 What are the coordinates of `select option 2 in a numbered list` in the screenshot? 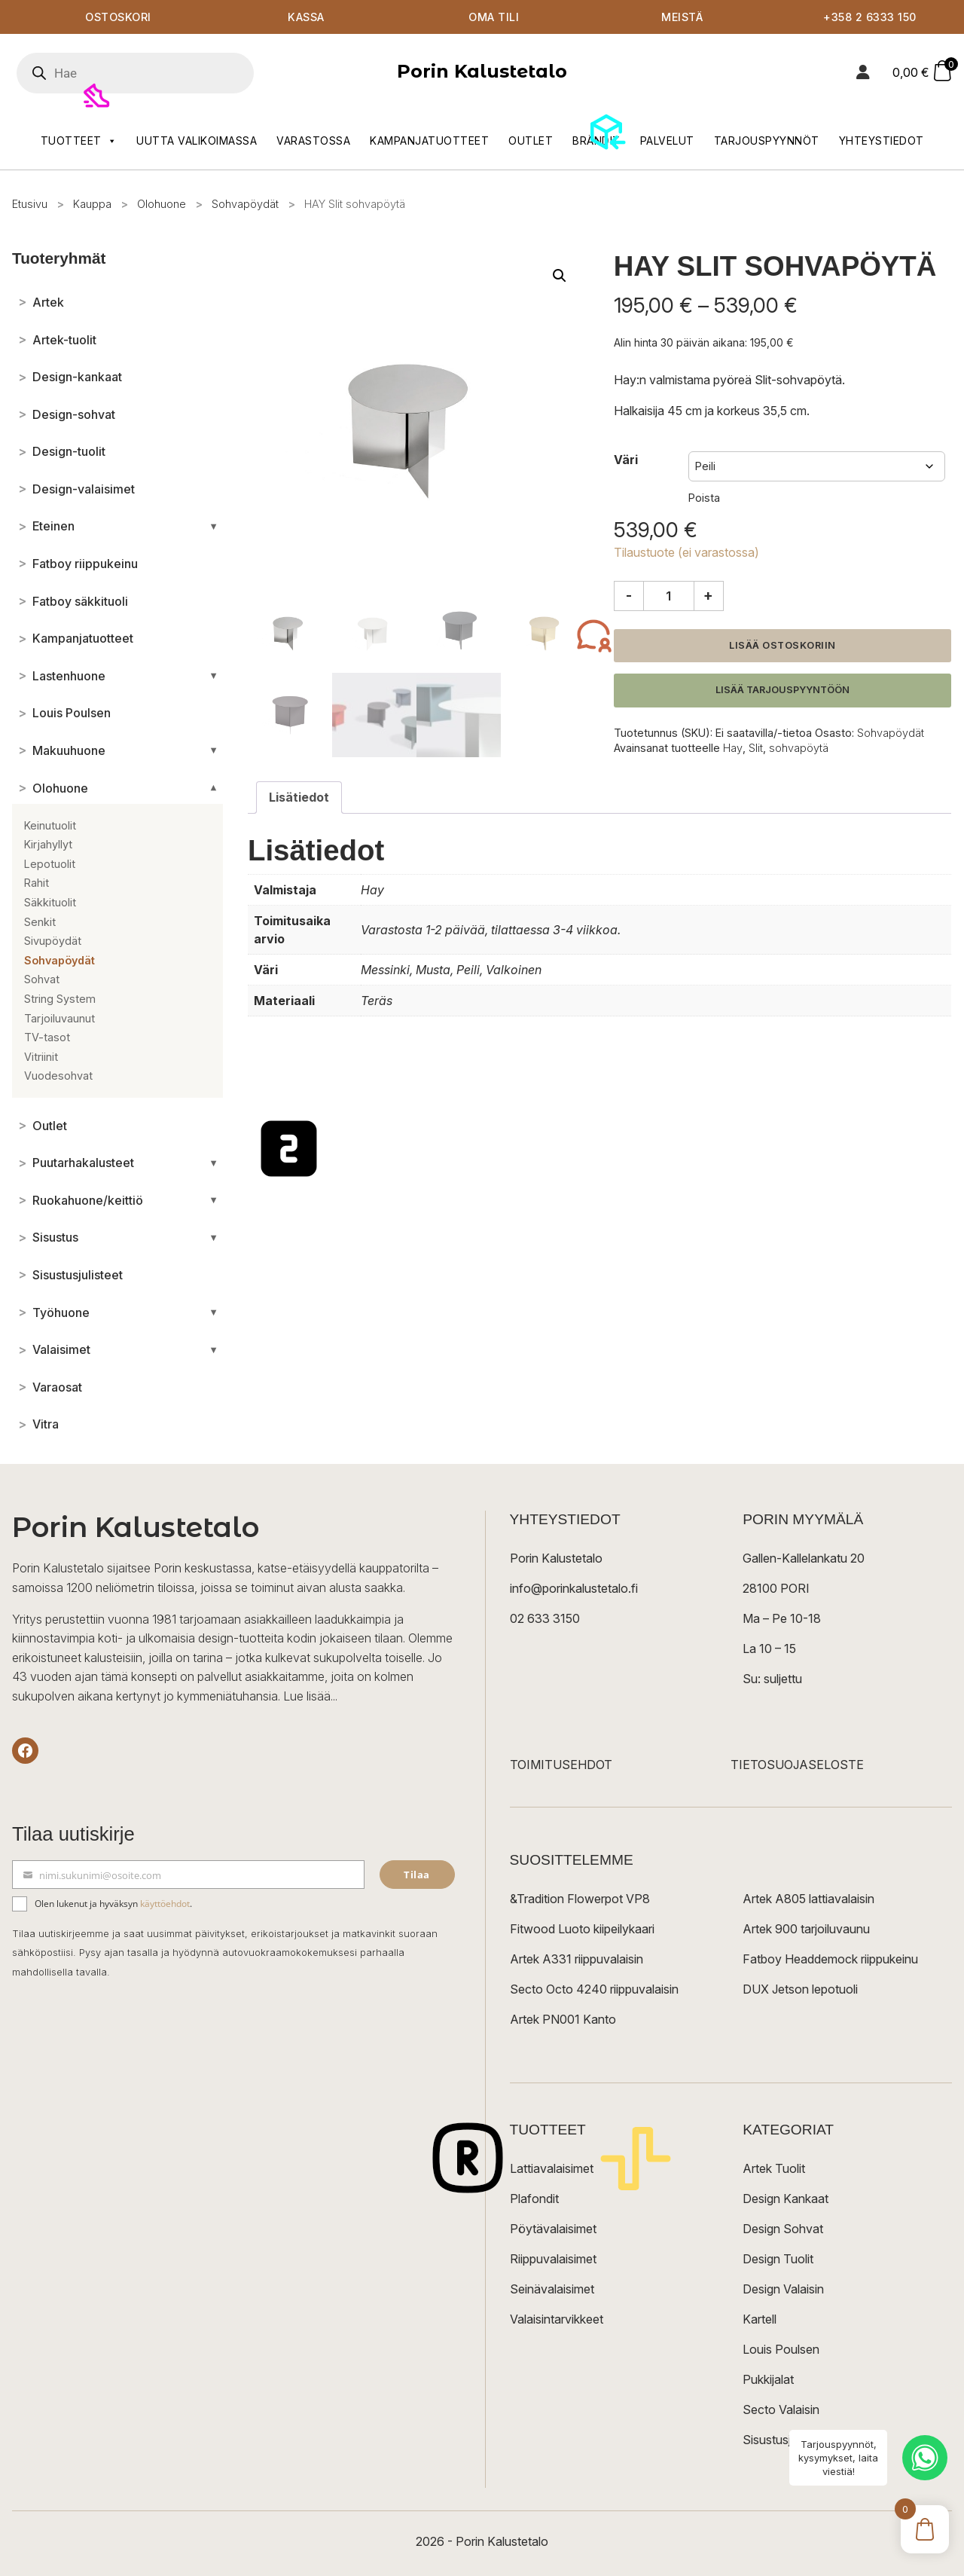 It's located at (288, 1148).